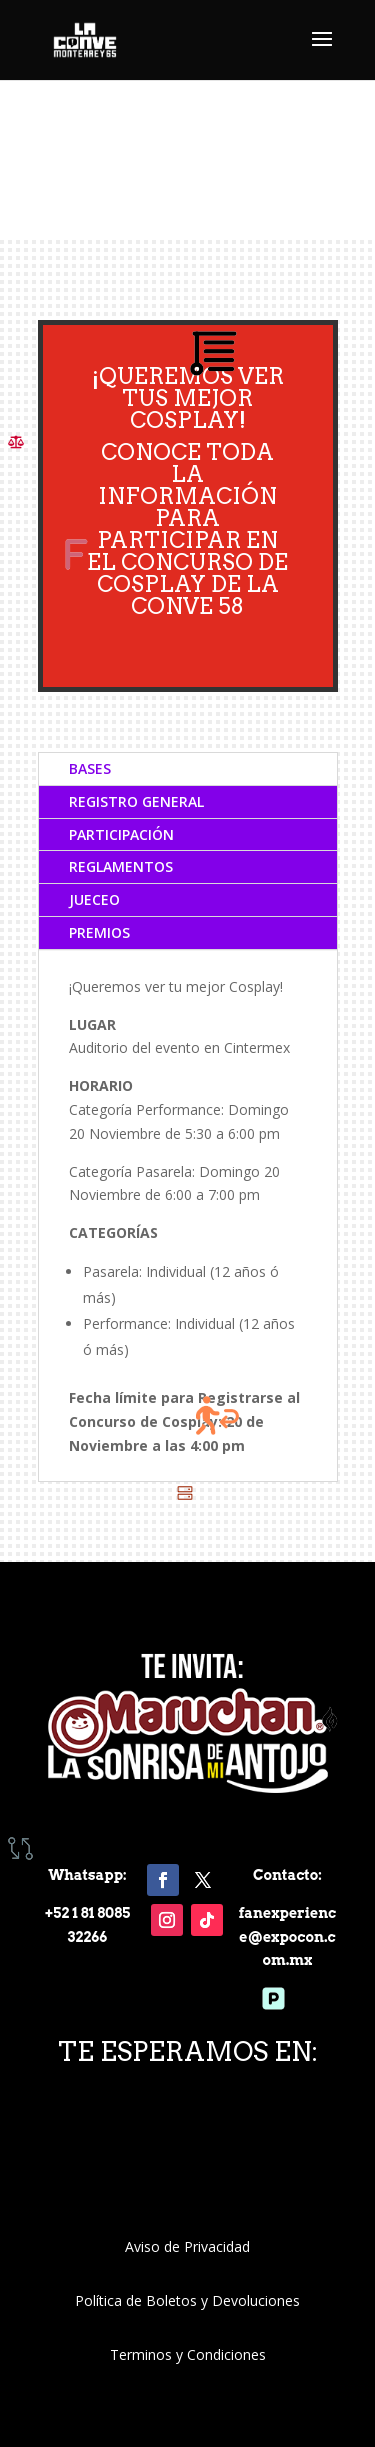 The image size is (375, 2447). I want to click on adjust window blinds or shades, so click(214, 353).